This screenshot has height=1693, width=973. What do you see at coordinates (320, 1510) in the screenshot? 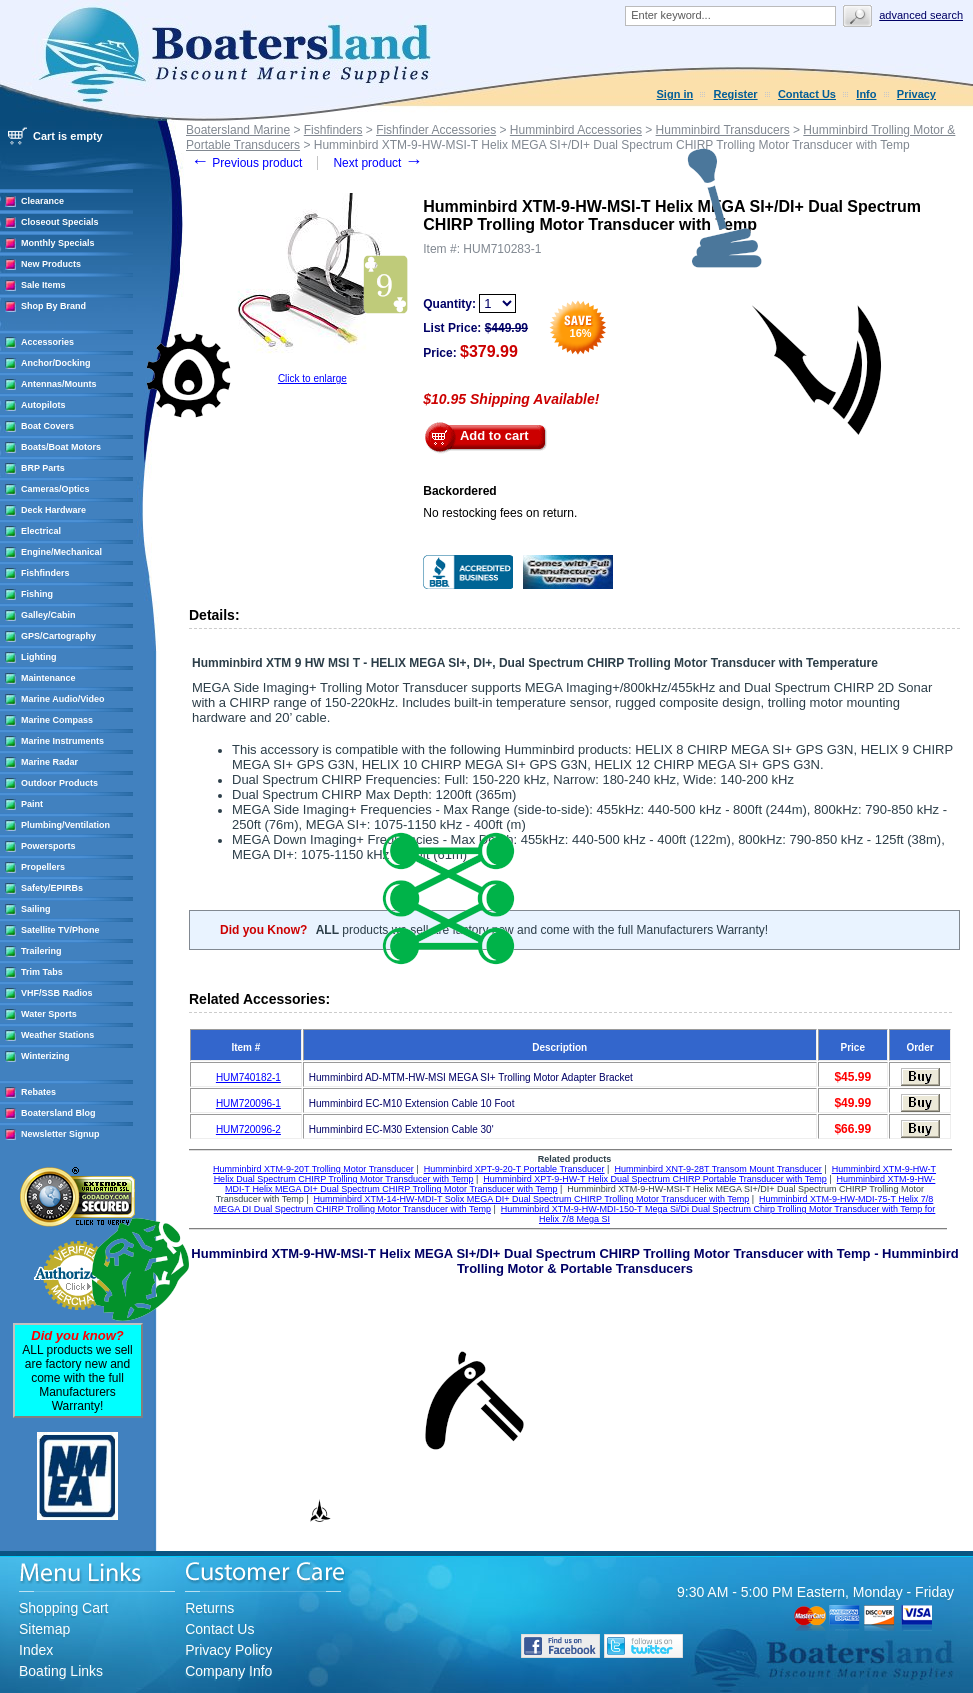
I see `klingon empire emblem from star trek` at bounding box center [320, 1510].